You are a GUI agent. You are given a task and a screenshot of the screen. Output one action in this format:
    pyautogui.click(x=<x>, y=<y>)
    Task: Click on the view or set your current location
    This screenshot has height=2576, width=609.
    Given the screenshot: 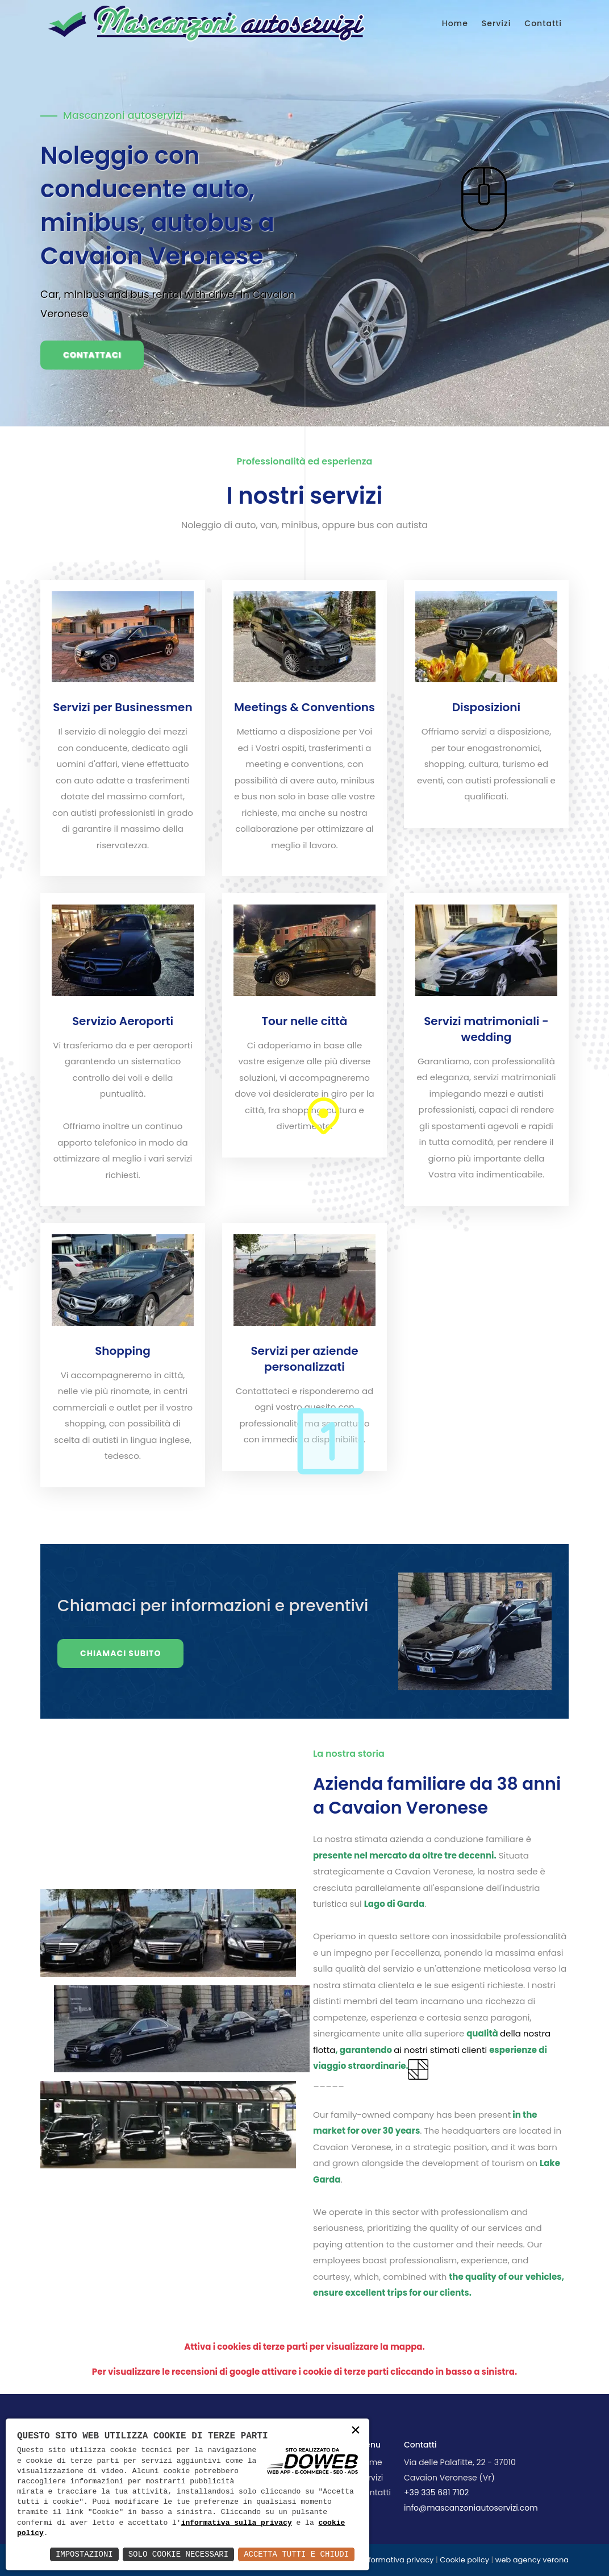 What is the action you would take?
    pyautogui.click(x=323, y=1115)
    